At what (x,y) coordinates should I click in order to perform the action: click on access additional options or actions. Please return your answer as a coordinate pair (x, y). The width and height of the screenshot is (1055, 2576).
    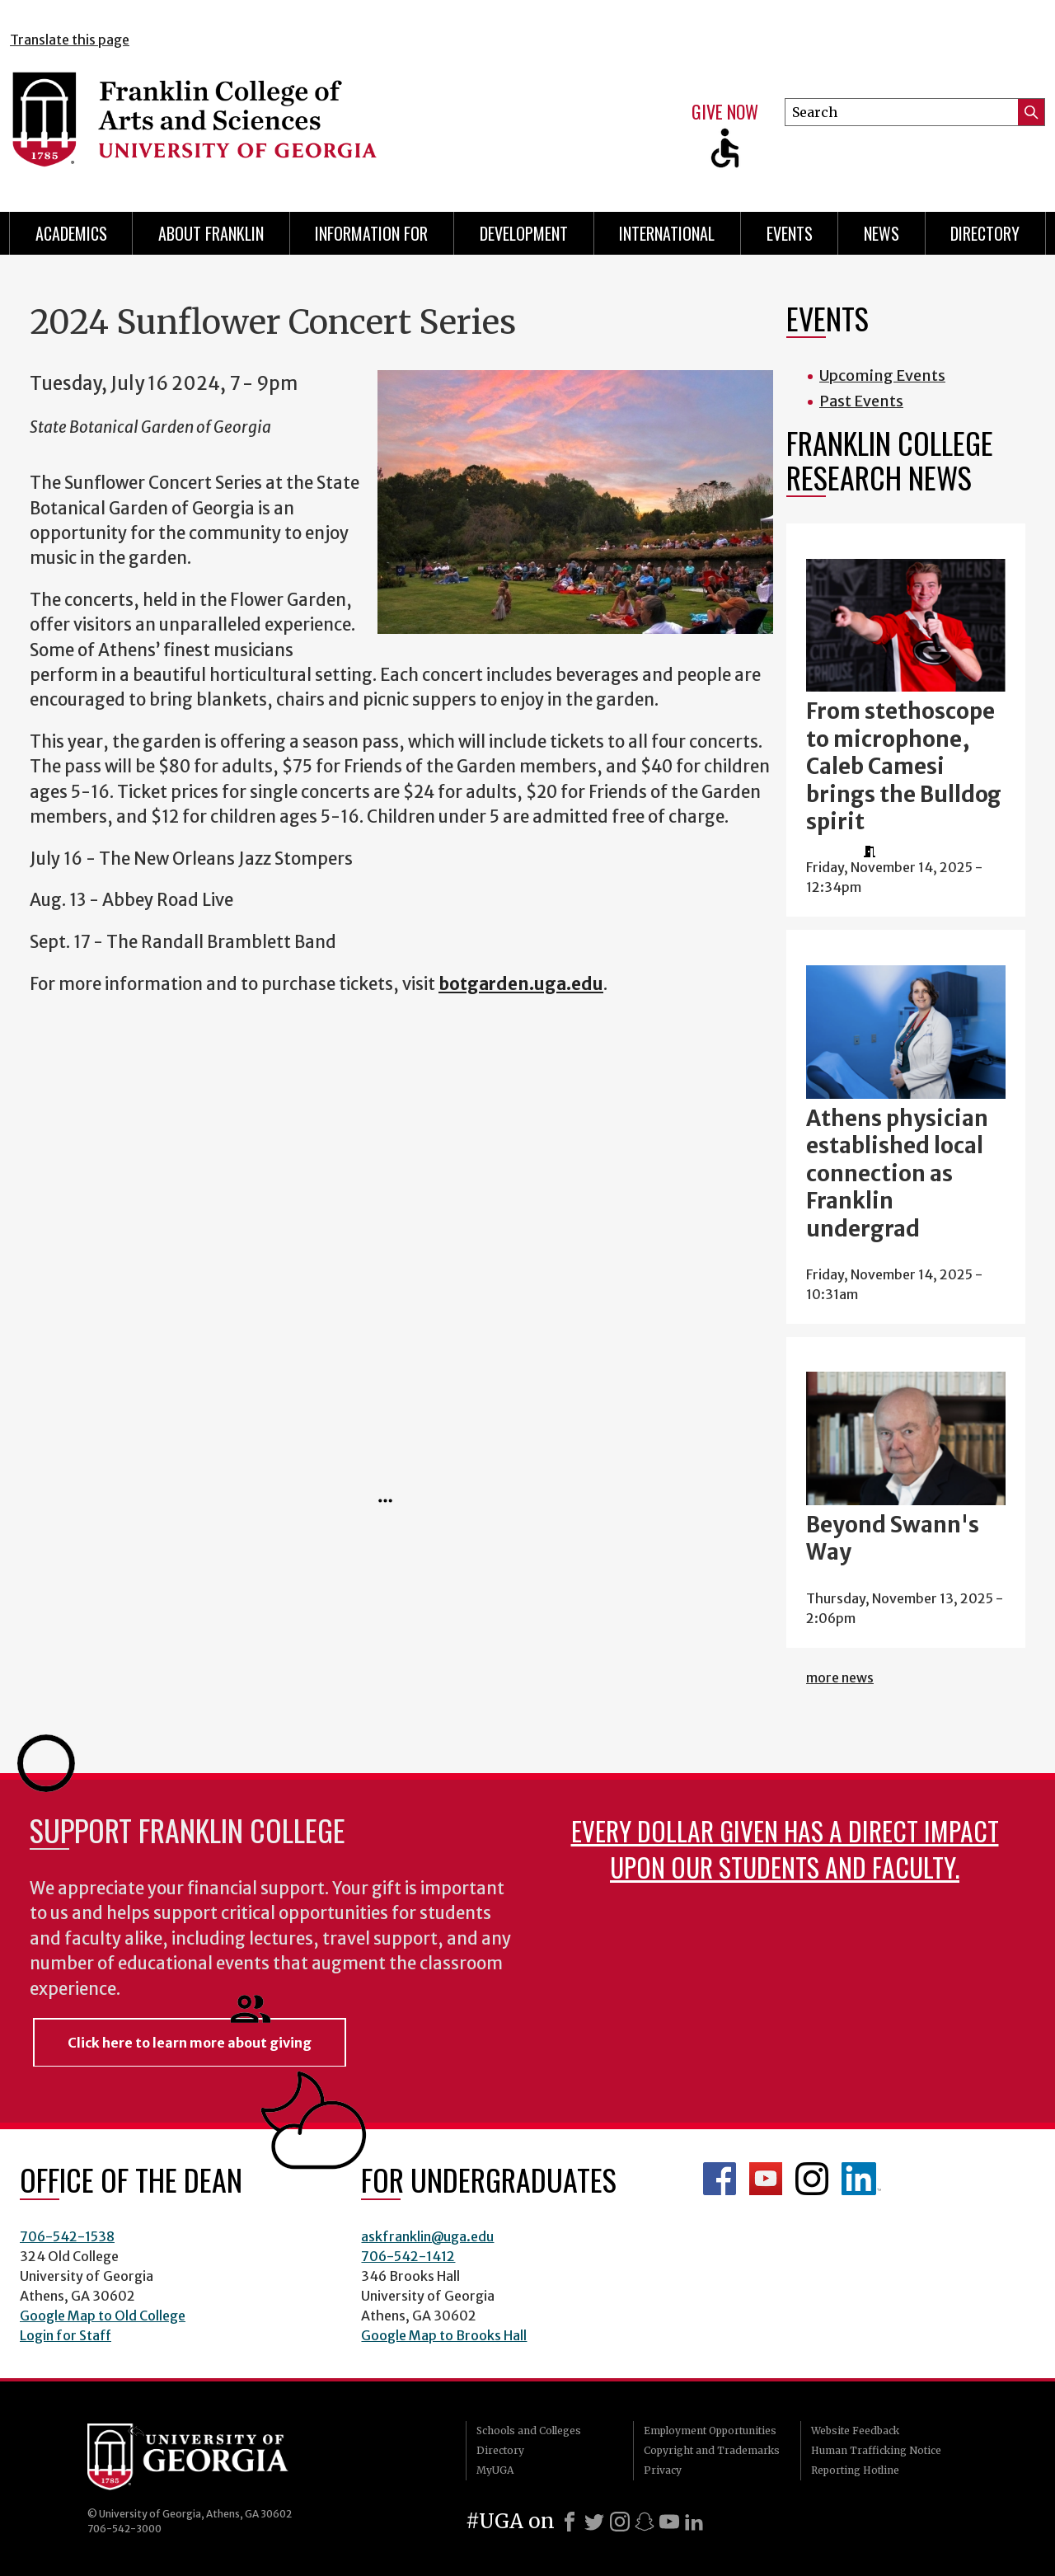
    Looking at the image, I should click on (385, 1500).